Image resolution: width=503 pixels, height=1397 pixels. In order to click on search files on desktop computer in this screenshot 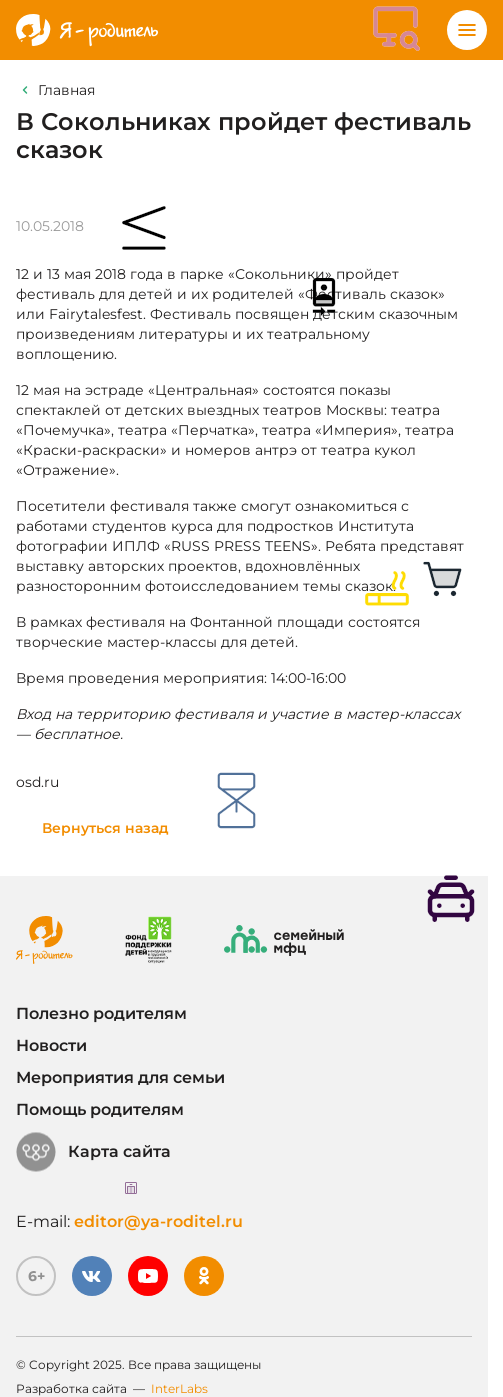, I will do `click(395, 26)`.